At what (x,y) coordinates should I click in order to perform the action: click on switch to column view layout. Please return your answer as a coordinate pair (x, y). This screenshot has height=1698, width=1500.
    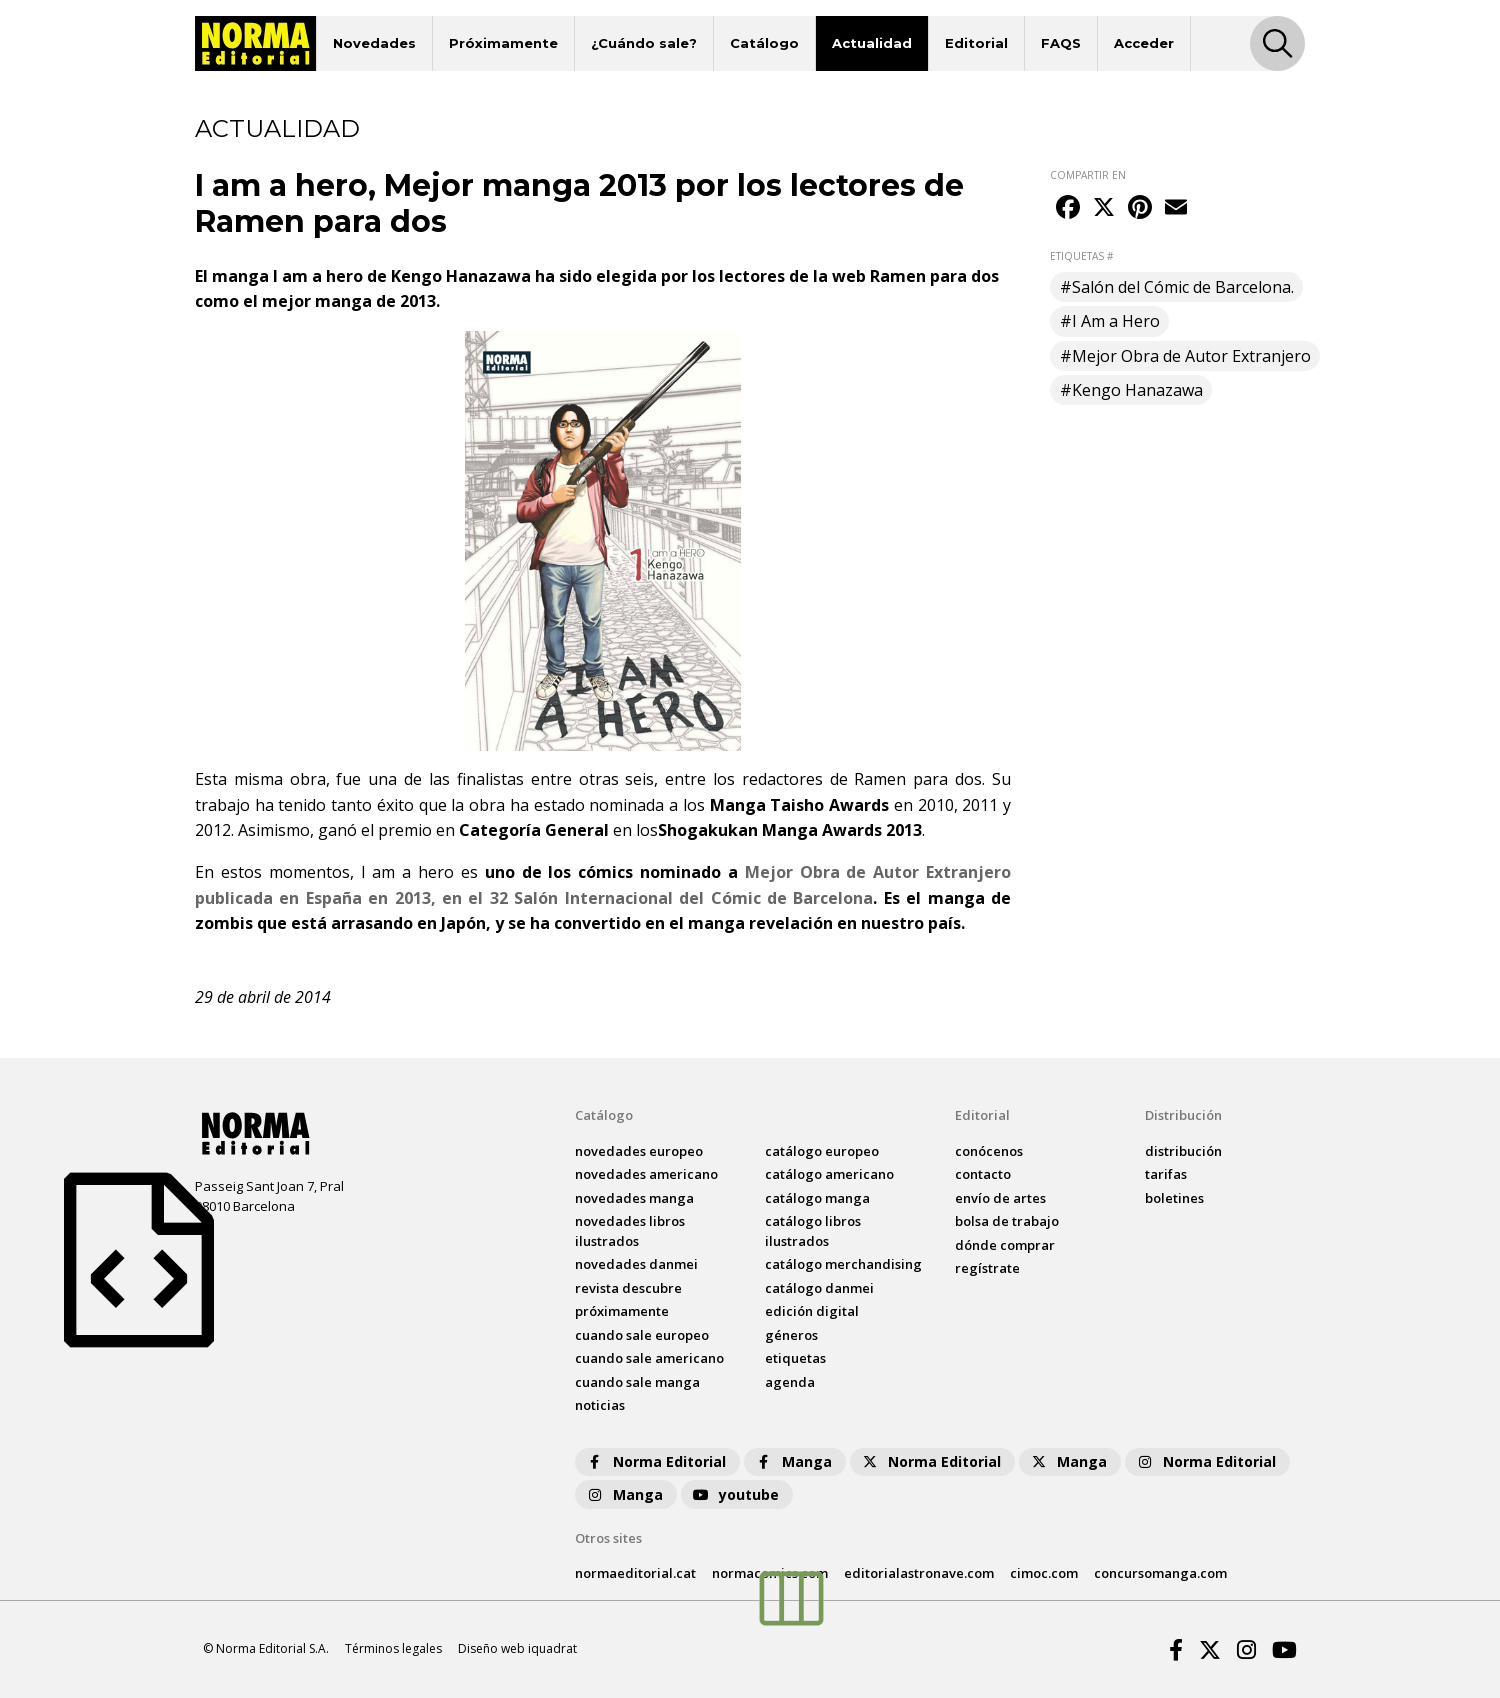
    Looking at the image, I should click on (791, 1598).